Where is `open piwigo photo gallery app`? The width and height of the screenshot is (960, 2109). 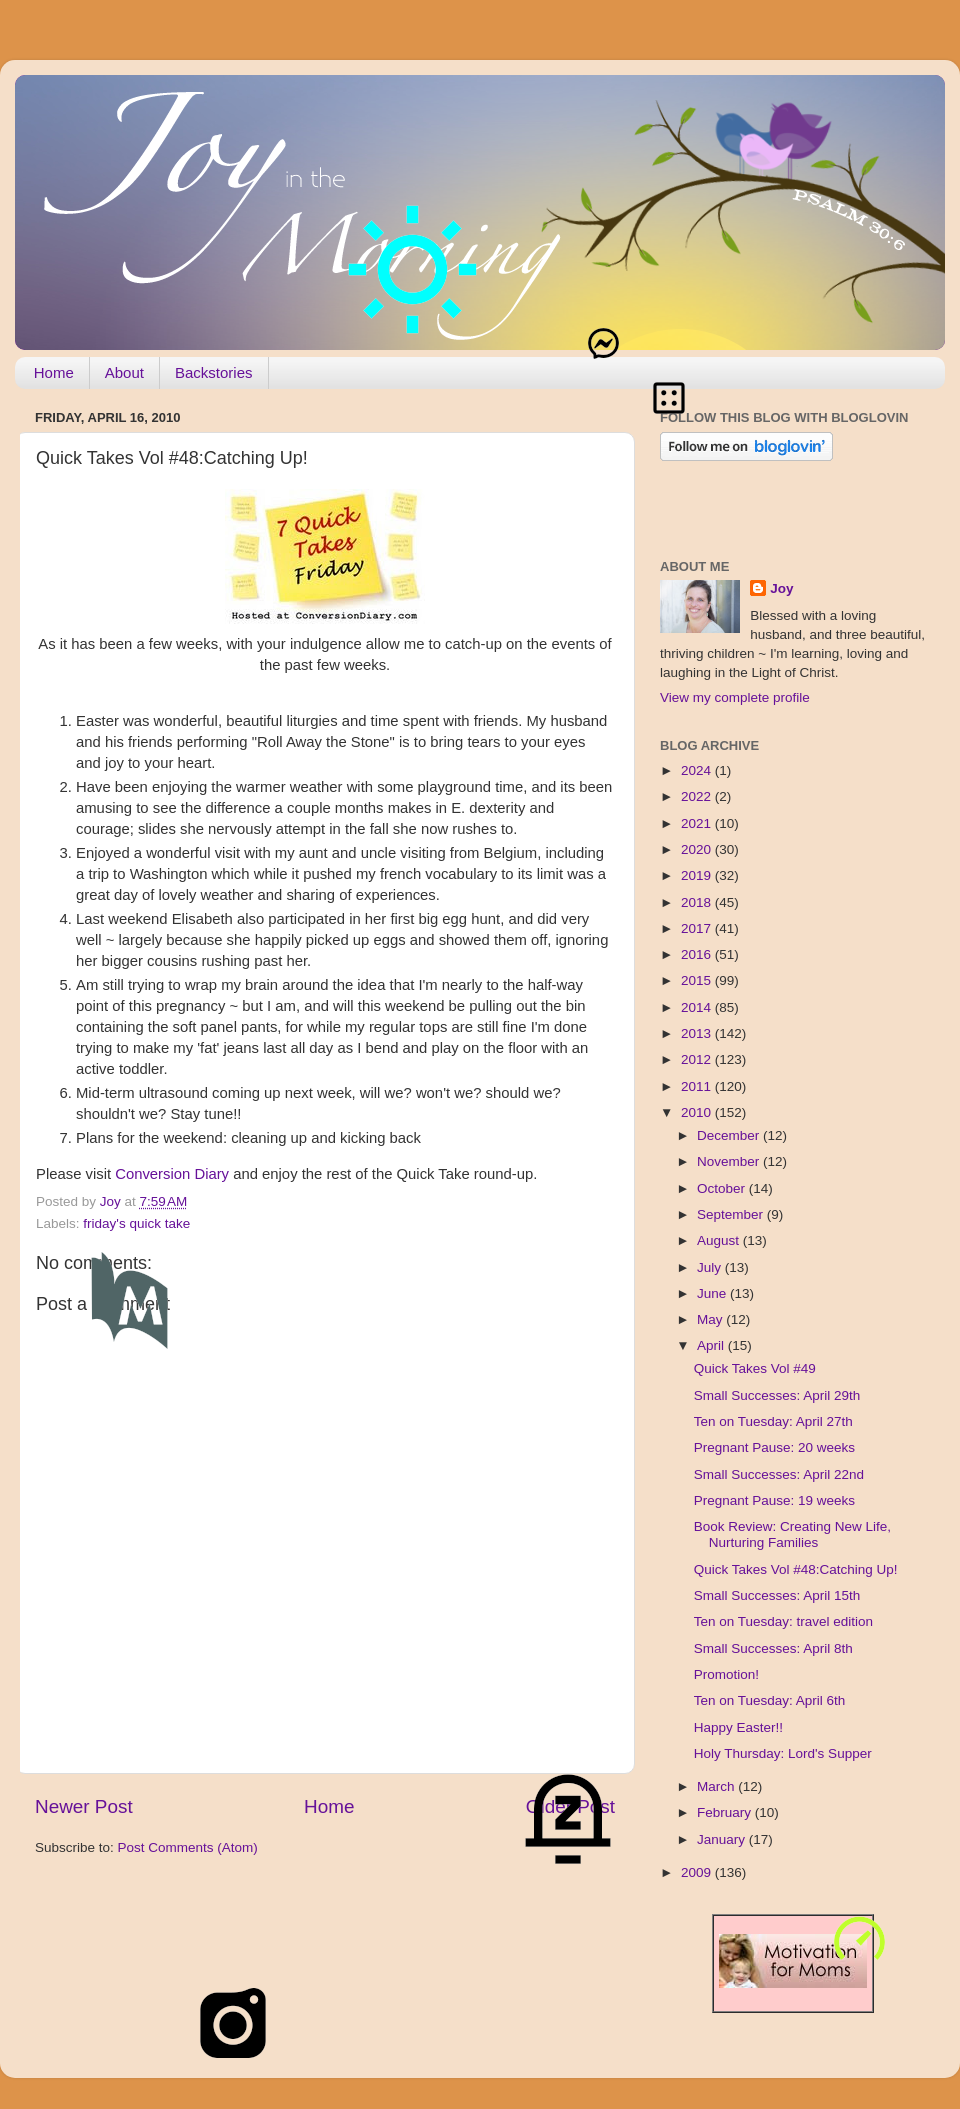
open piwigo photo gallery app is located at coordinates (233, 2023).